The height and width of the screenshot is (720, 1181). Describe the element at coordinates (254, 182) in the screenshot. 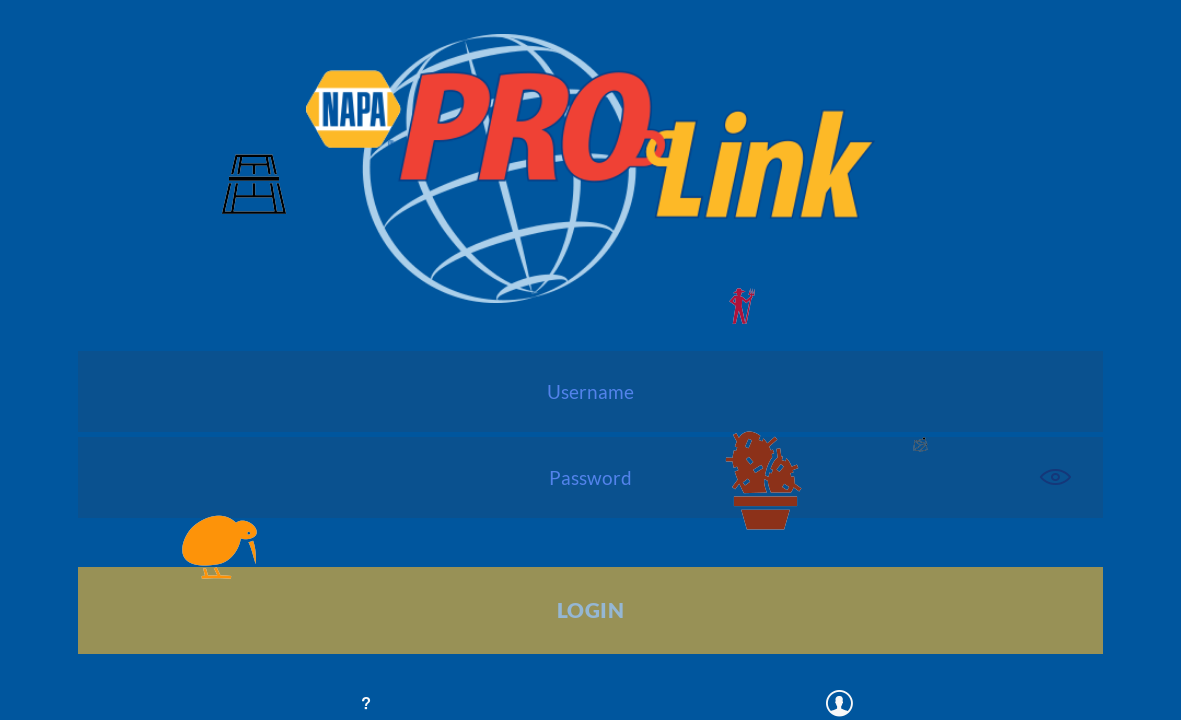

I see `view tennis court availability` at that location.